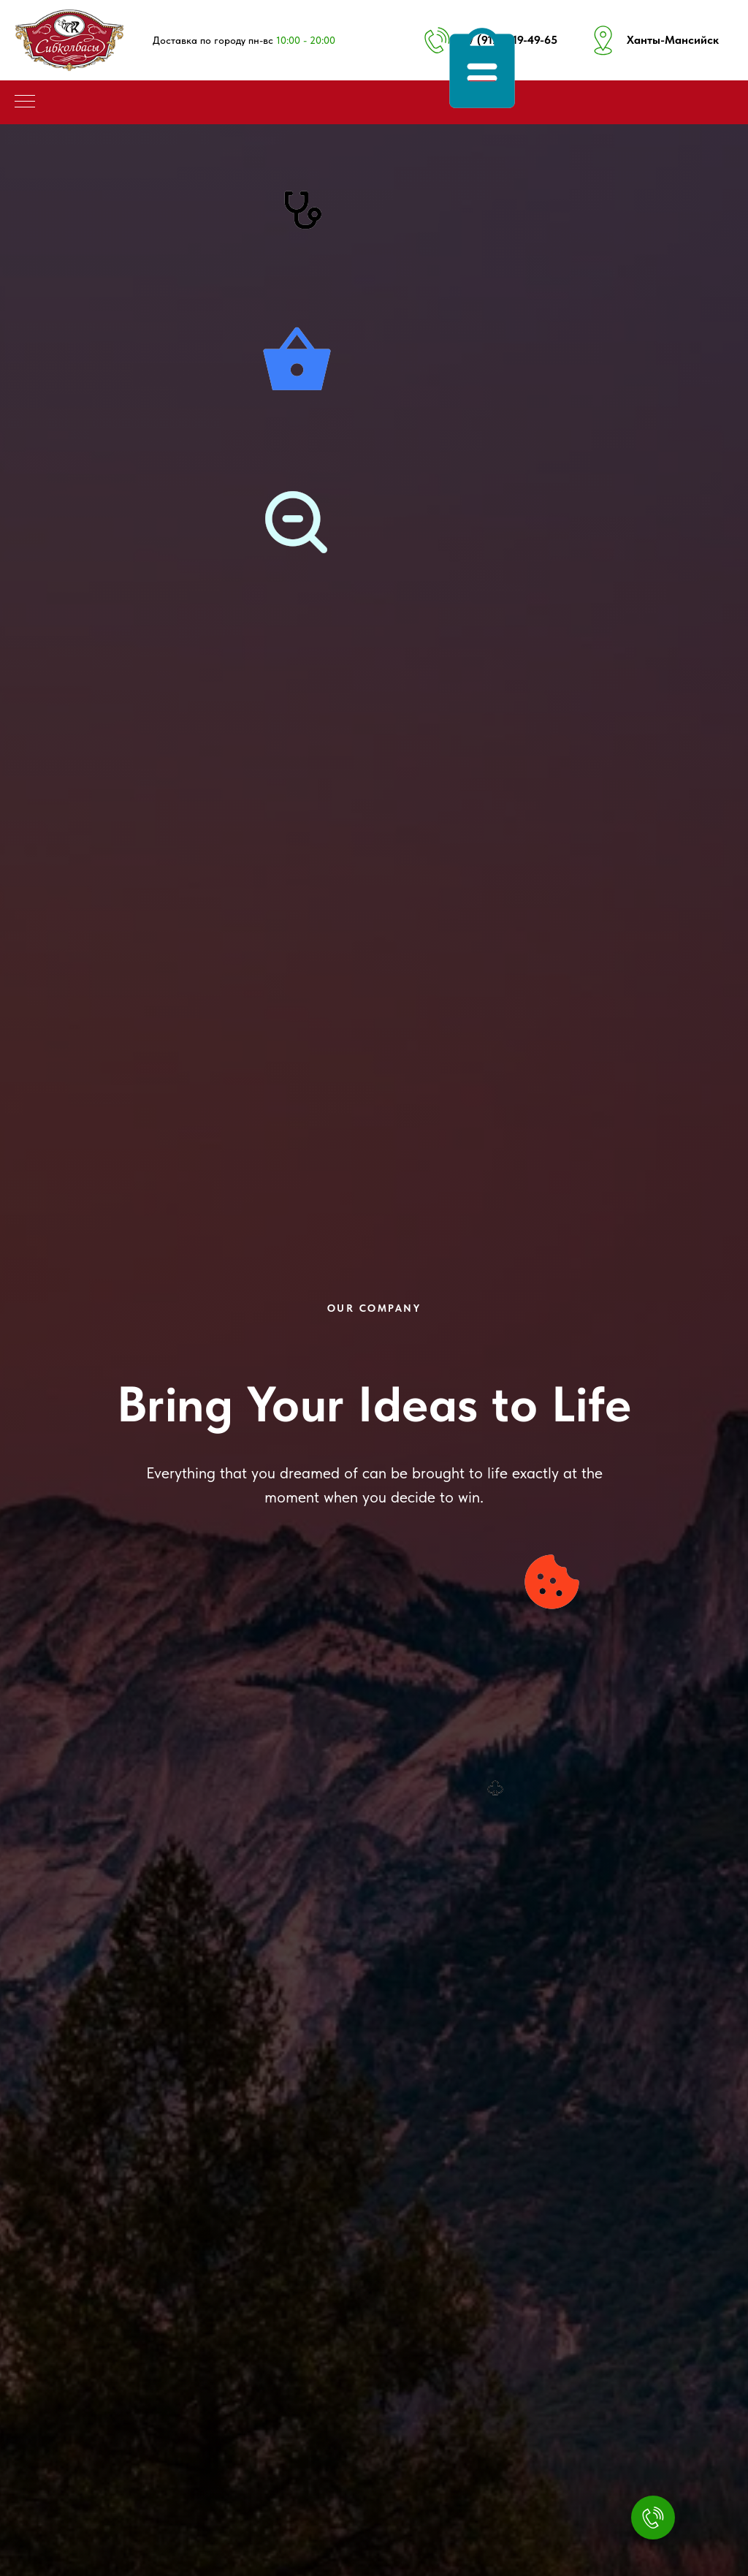 Image resolution: width=748 pixels, height=2576 pixels. What do you see at coordinates (297, 360) in the screenshot?
I see `view your shopping basket` at bounding box center [297, 360].